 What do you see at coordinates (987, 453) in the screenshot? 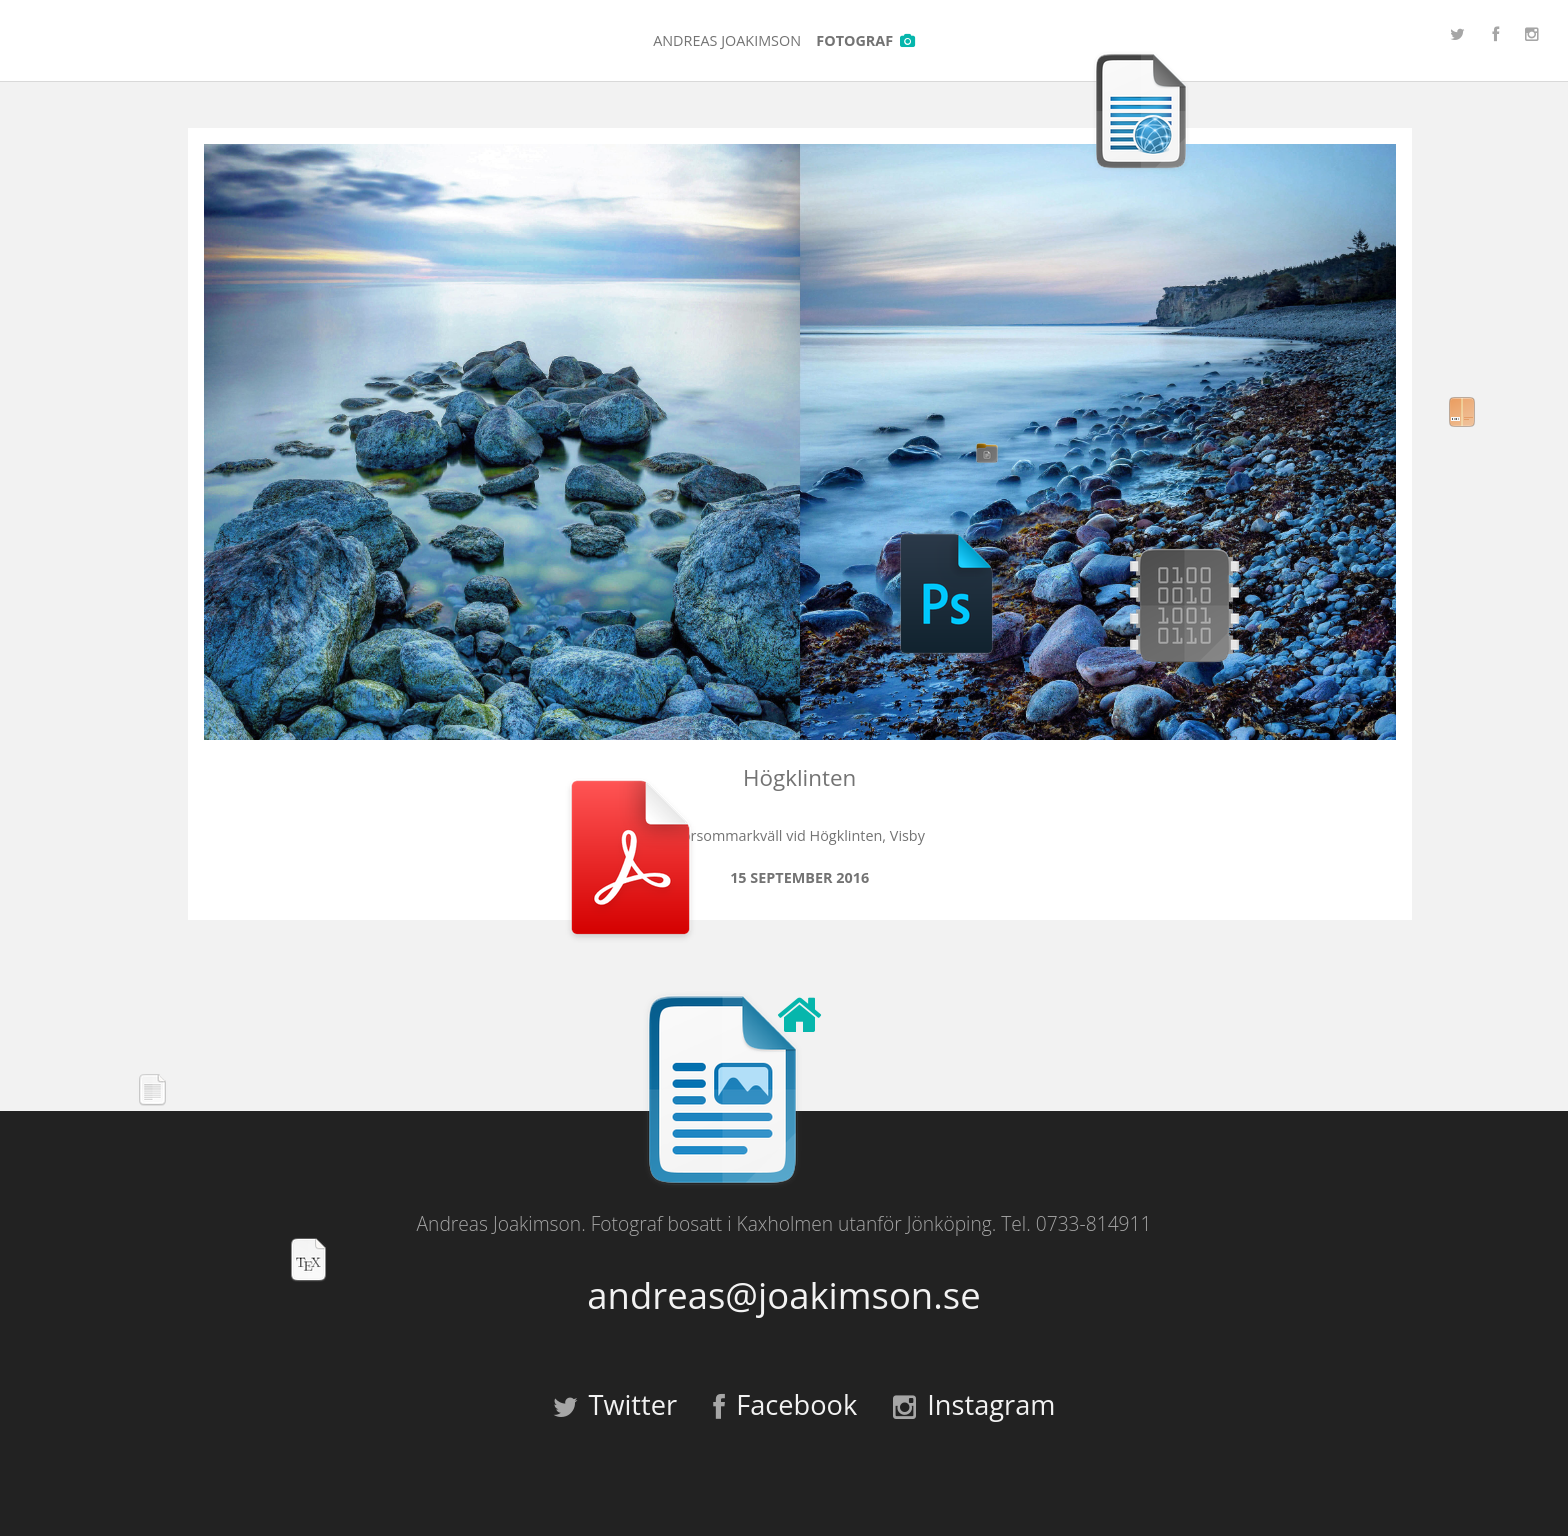
I see `open your documents folder` at bounding box center [987, 453].